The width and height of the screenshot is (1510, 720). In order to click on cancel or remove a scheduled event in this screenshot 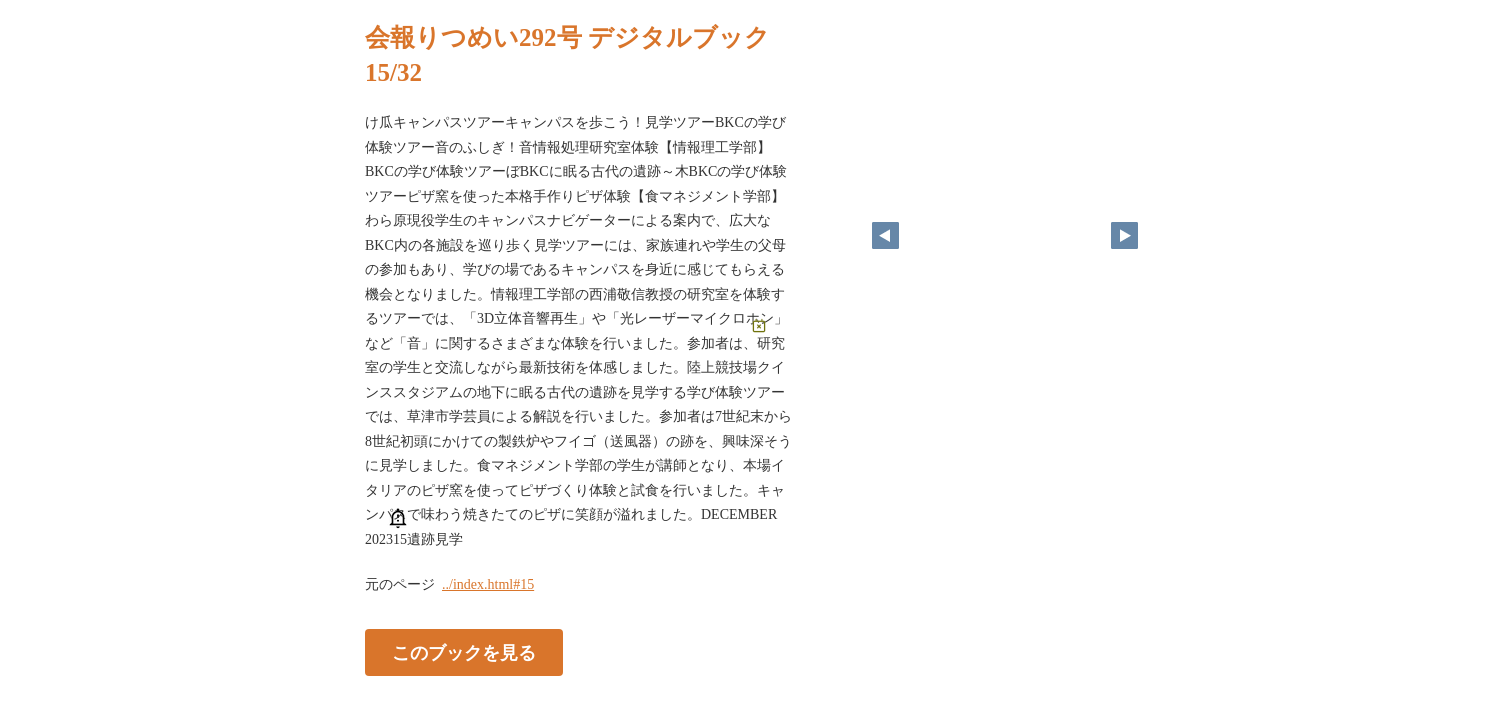, I will do `click(759, 326)`.